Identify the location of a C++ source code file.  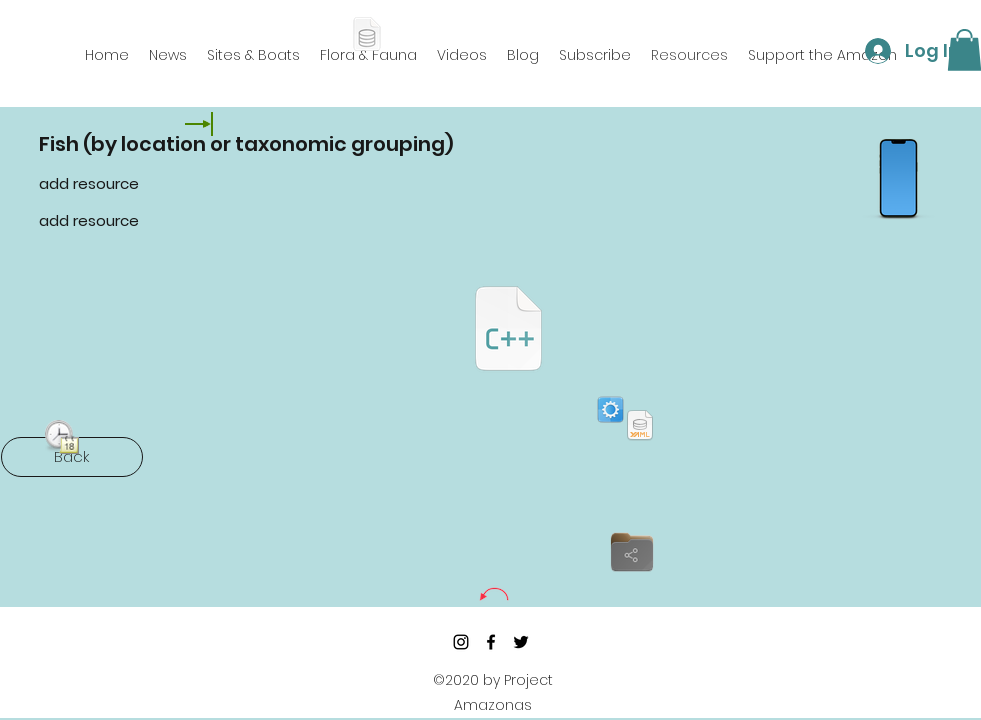
(508, 328).